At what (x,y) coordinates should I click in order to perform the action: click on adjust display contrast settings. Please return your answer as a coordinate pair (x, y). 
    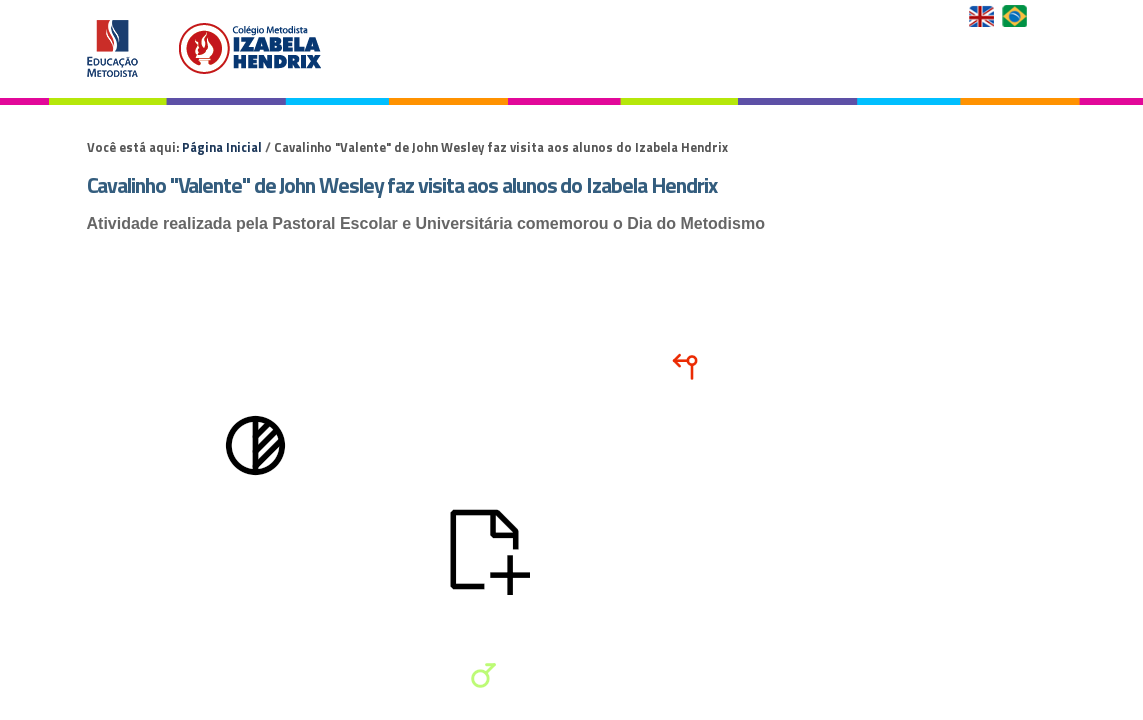
    Looking at the image, I should click on (255, 445).